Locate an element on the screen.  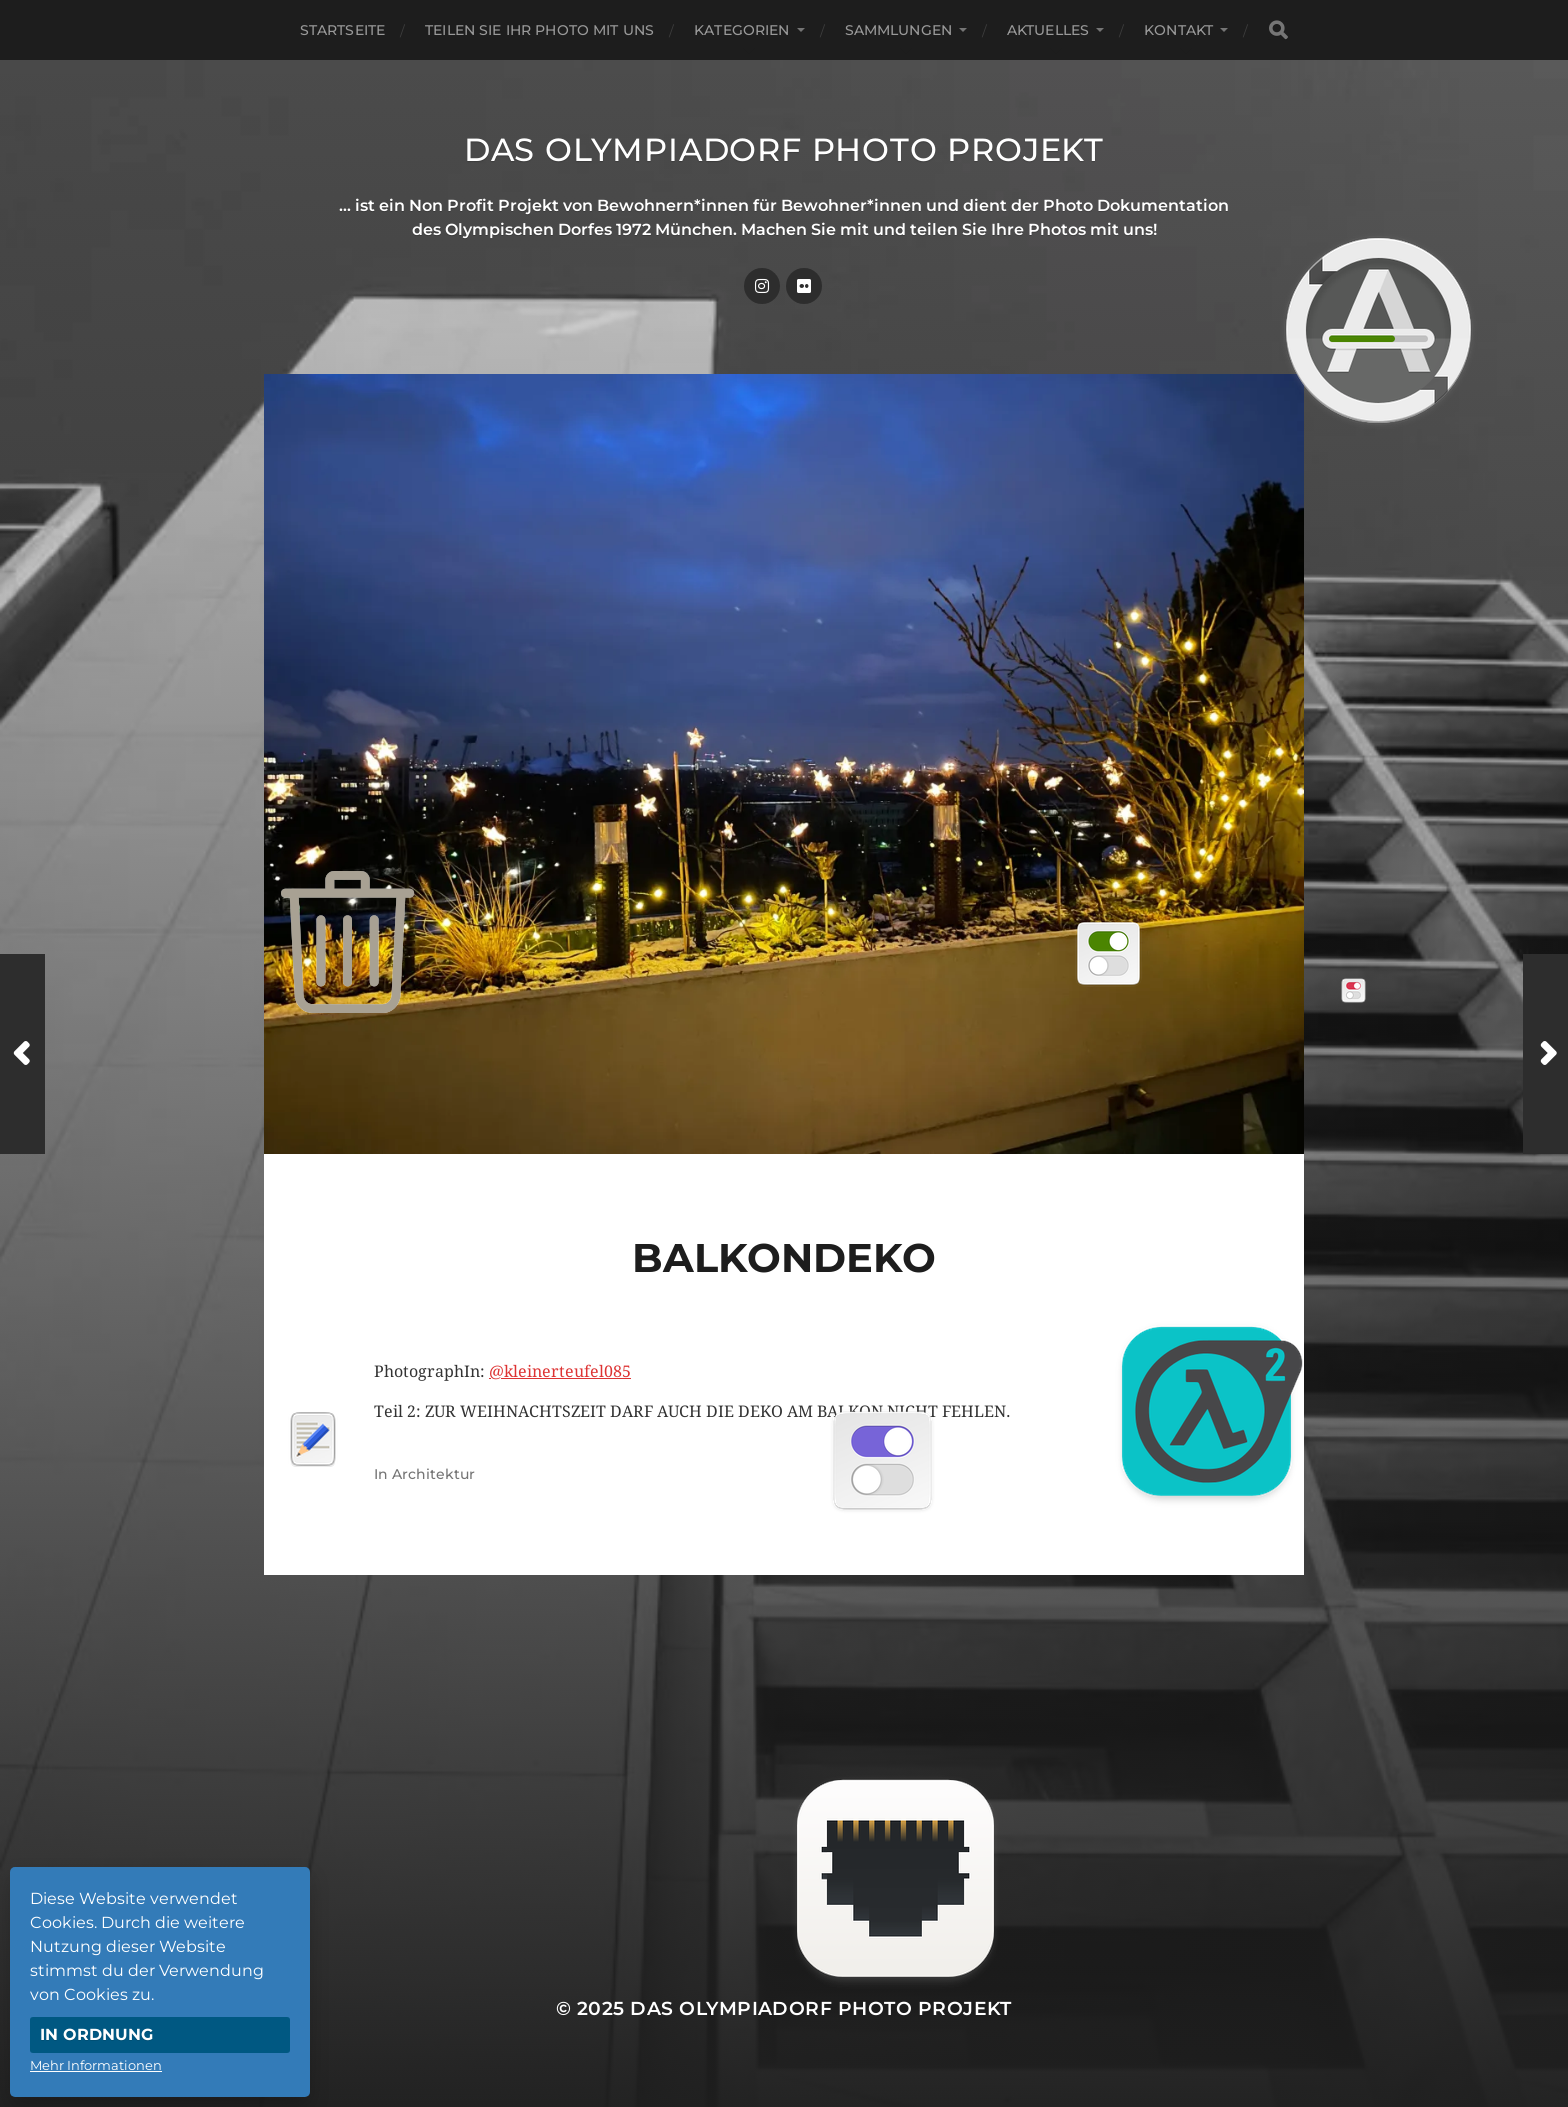
open unity tweak tool settings is located at coordinates (882, 1460).